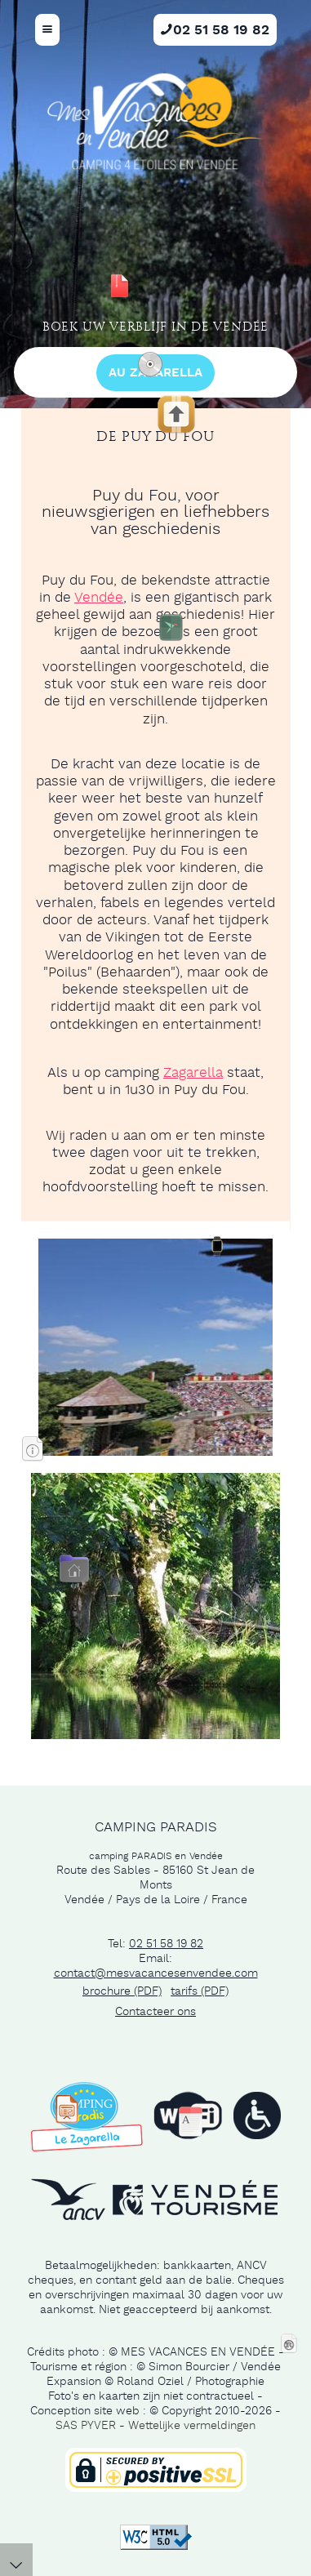  Describe the element at coordinates (119, 286) in the screenshot. I see `an lzop compressed archive file` at that location.